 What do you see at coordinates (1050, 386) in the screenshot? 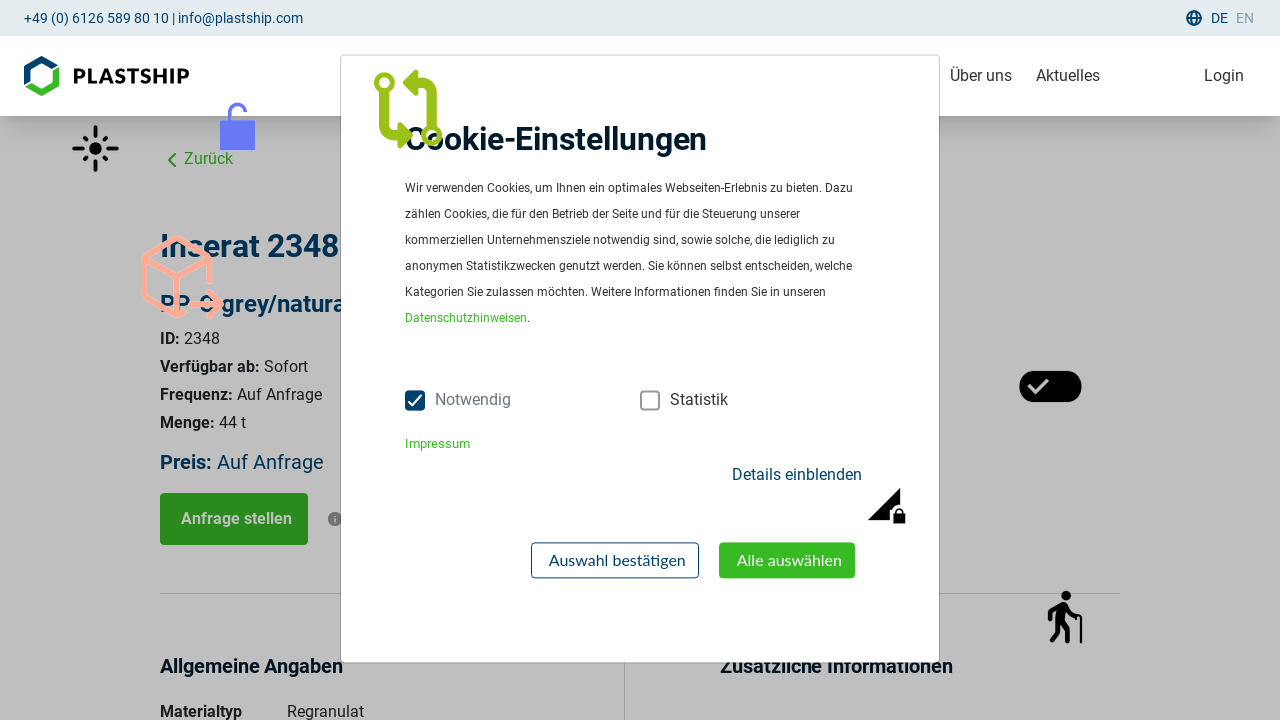
I see `toggle setting enabled or active` at bounding box center [1050, 386].